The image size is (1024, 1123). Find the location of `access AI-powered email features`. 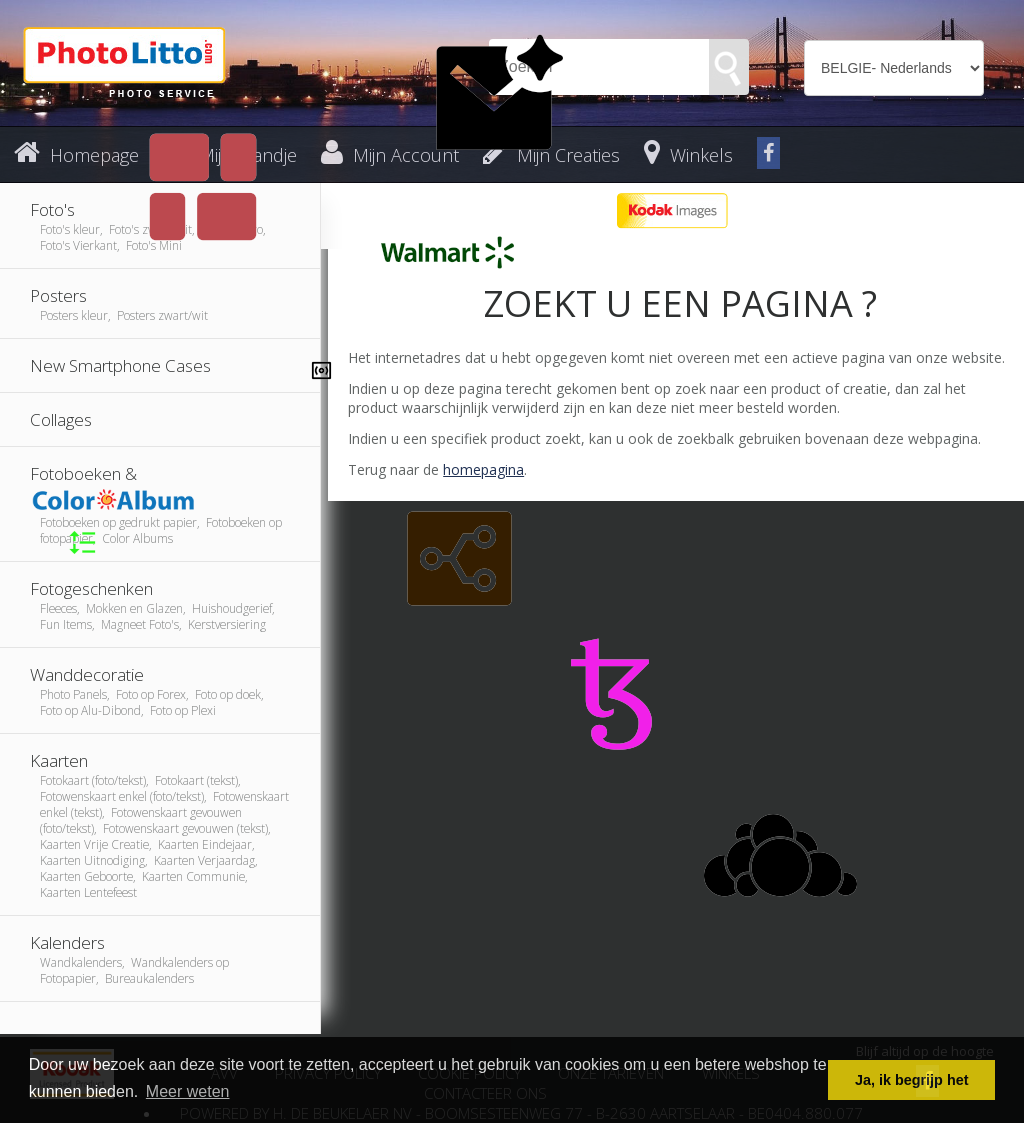

access AI-powered email features is located at coordinates (494, 98).